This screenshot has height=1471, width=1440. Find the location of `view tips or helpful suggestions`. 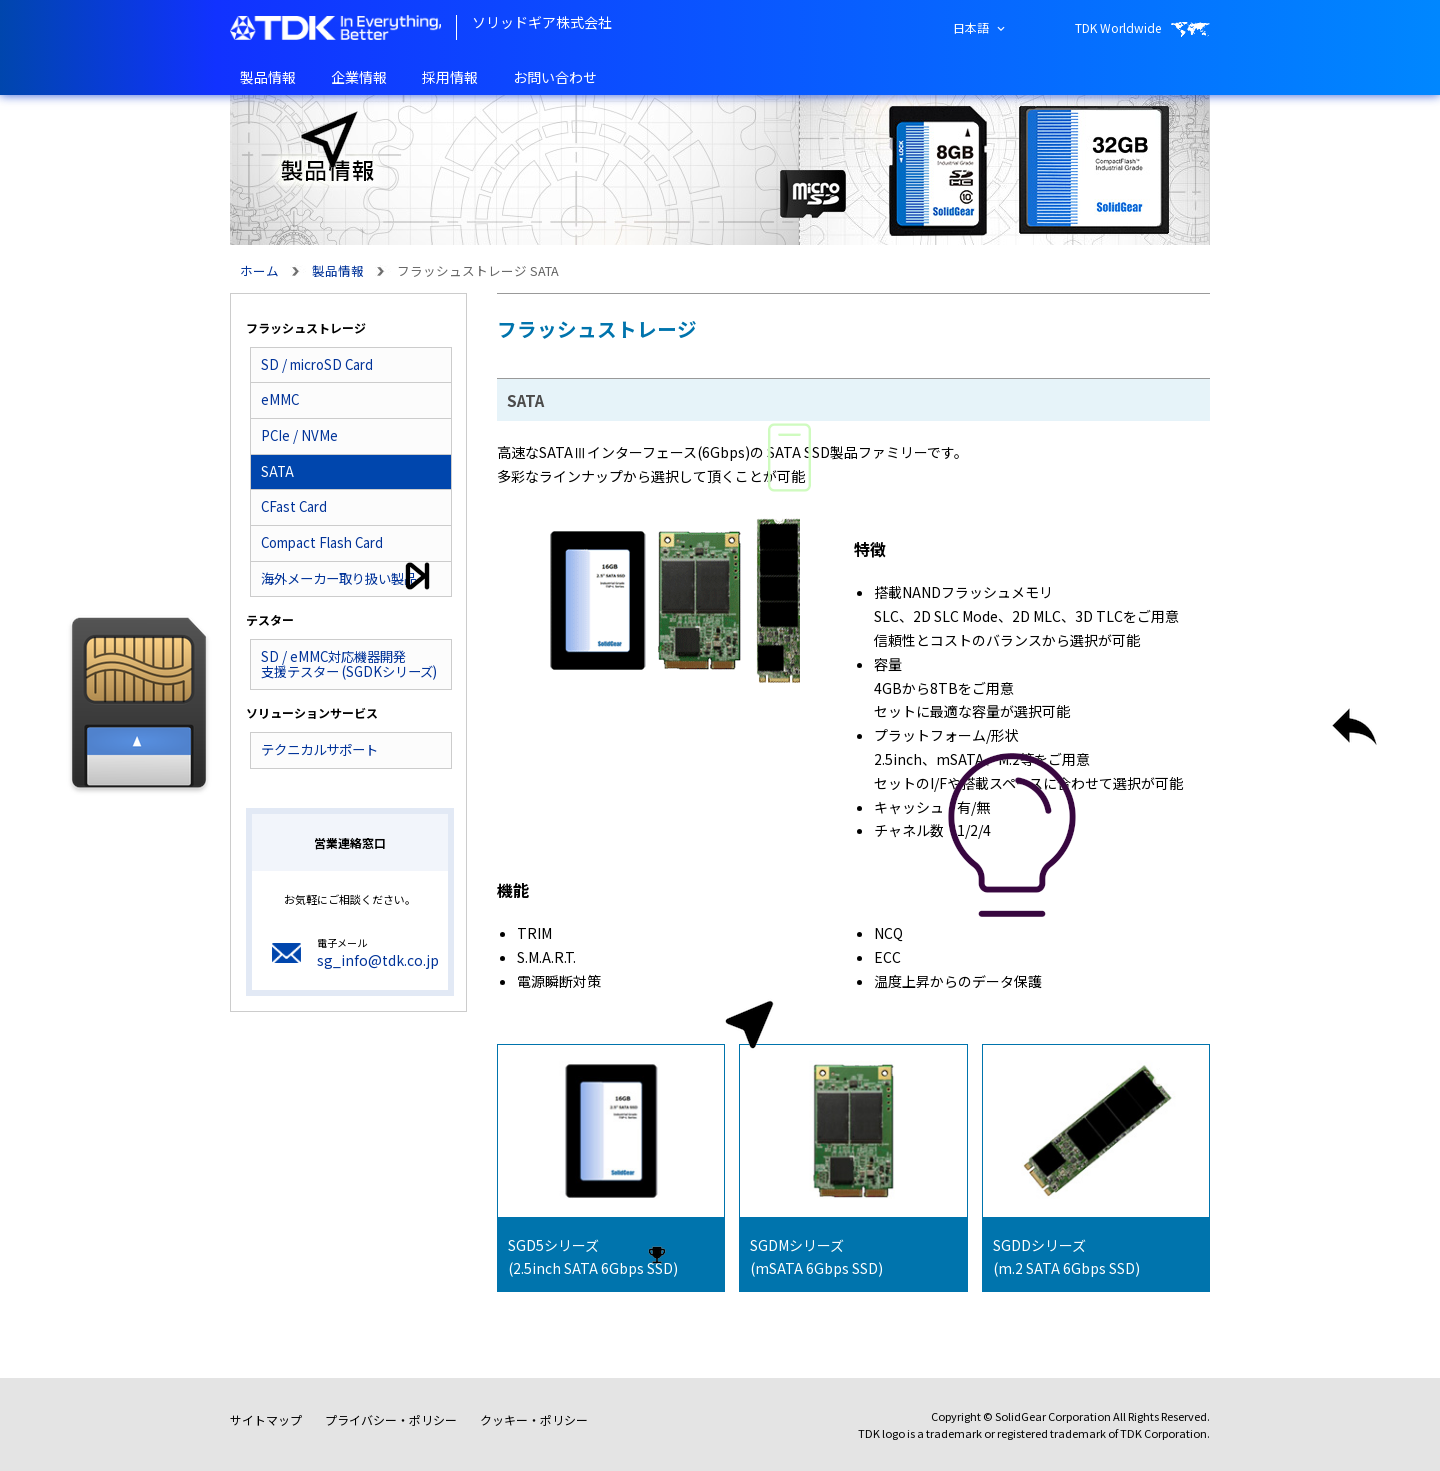

view tips or helpful suggestions is located at coordinates (1012, 835).